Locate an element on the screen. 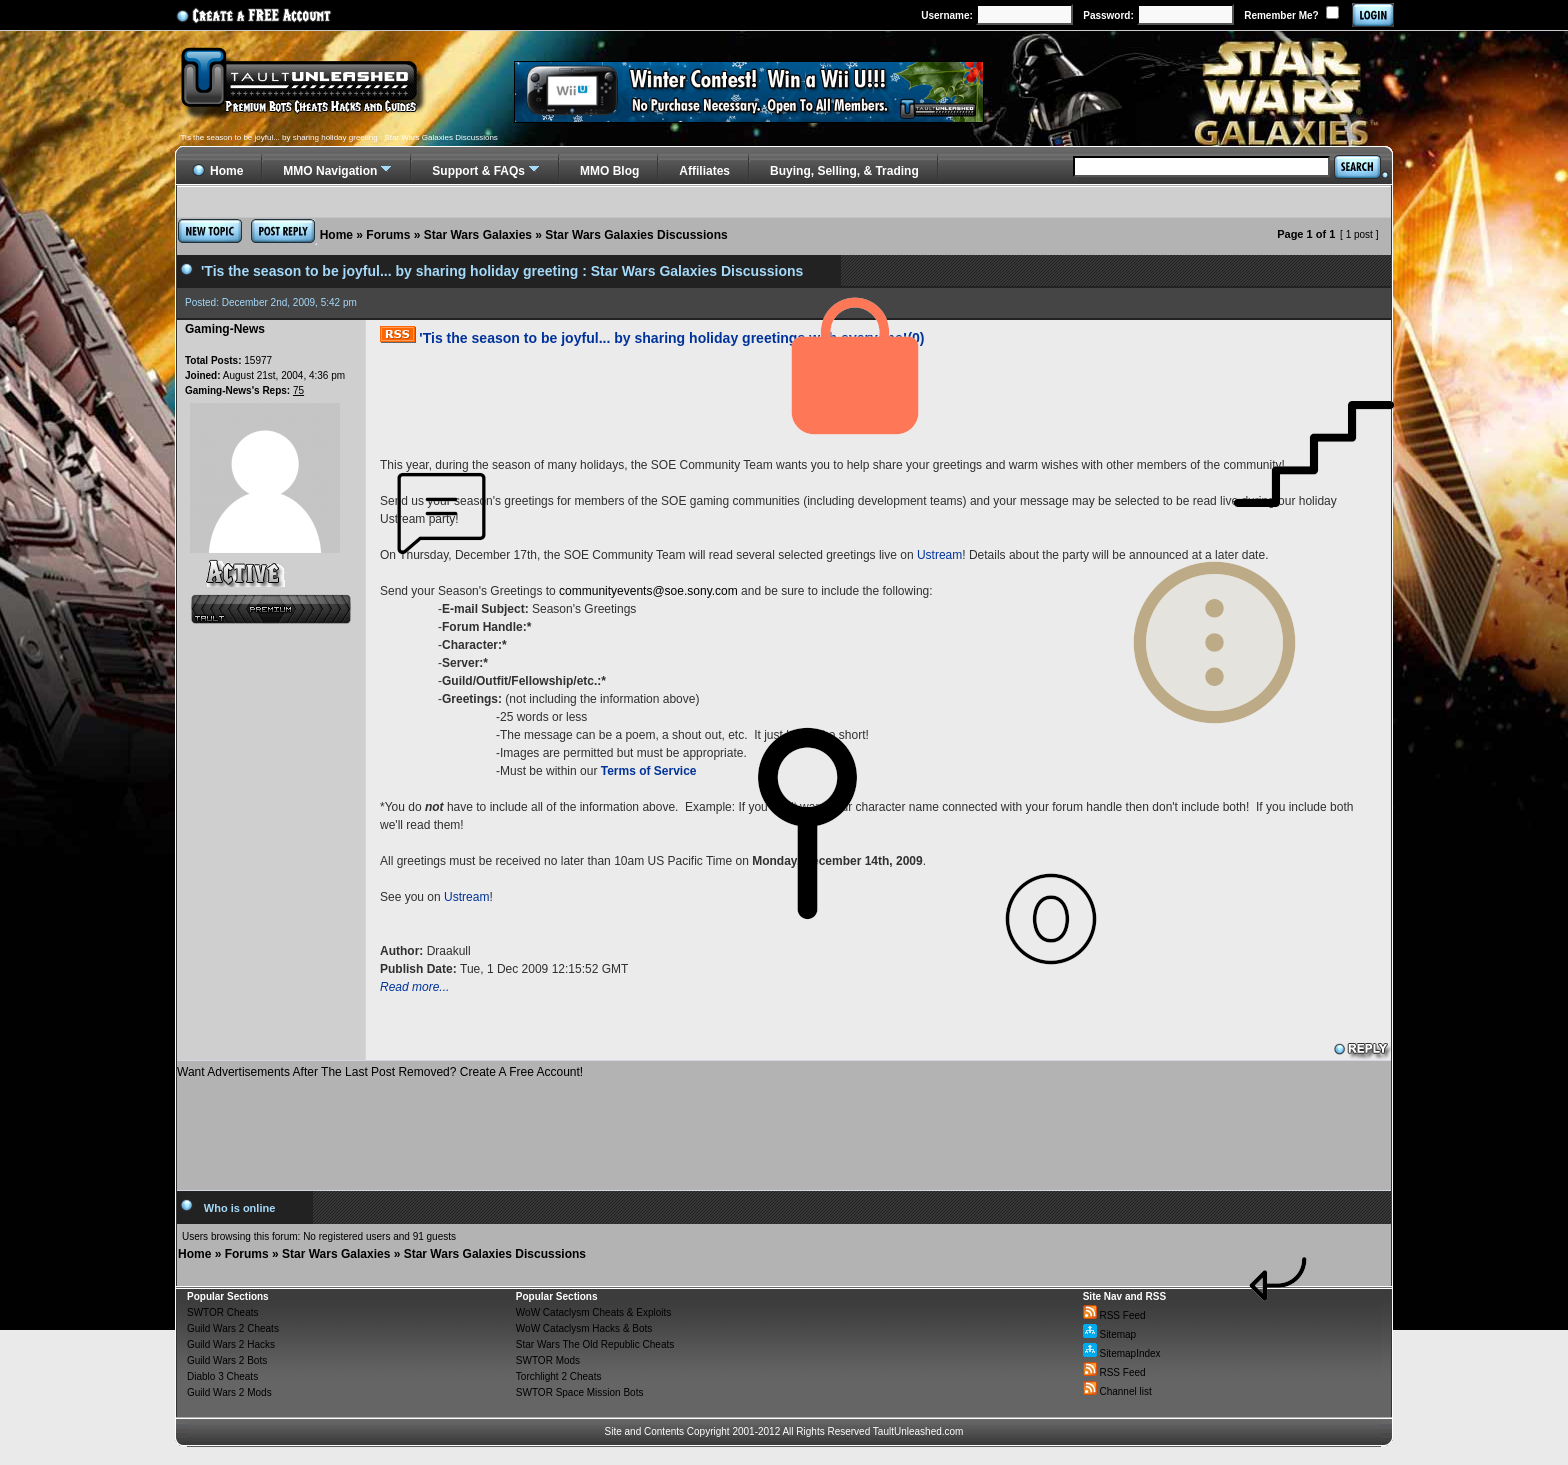 The width and height of the screenshot is (1568, 1465). indicates zero items or empty count is located at coordinates (1051, 919).